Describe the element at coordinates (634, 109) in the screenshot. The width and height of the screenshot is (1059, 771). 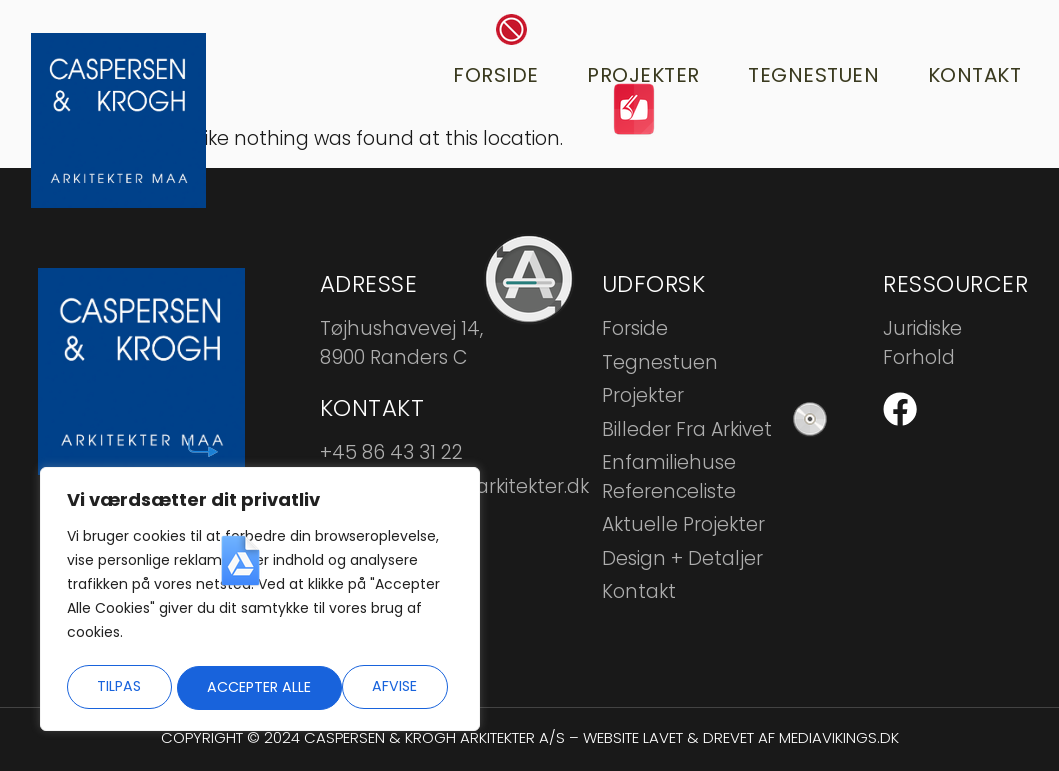
I see `an eps vector file format` at that location.